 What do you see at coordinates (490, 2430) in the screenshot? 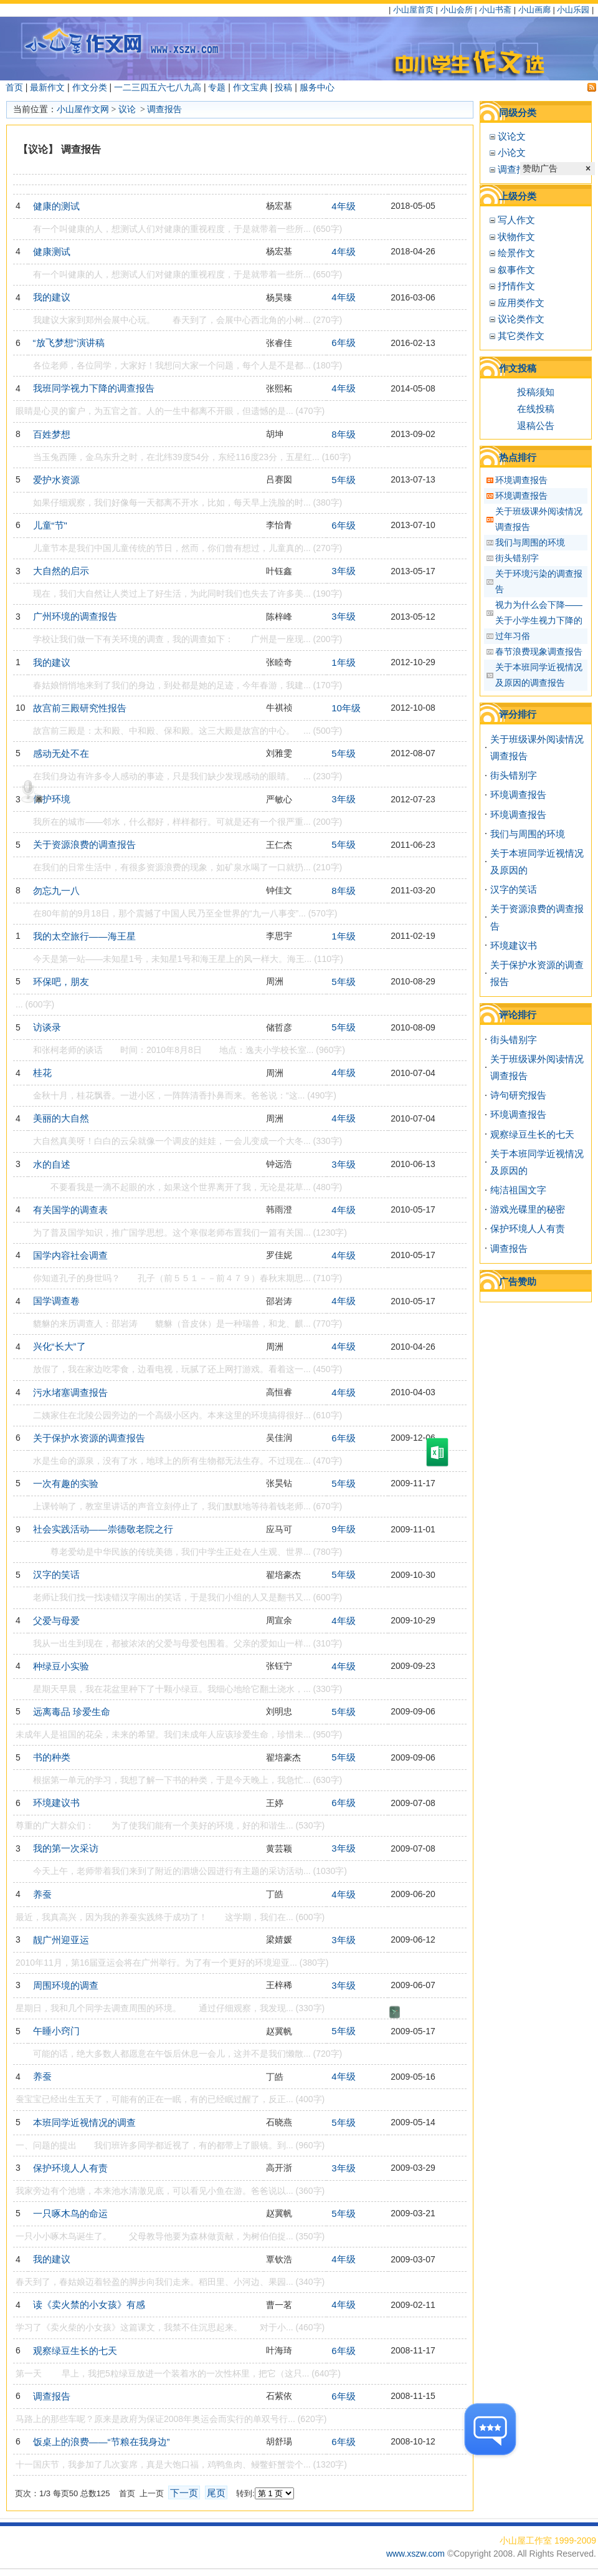
I see `submit feedback or ratings` at bounding box center [490, 2430].